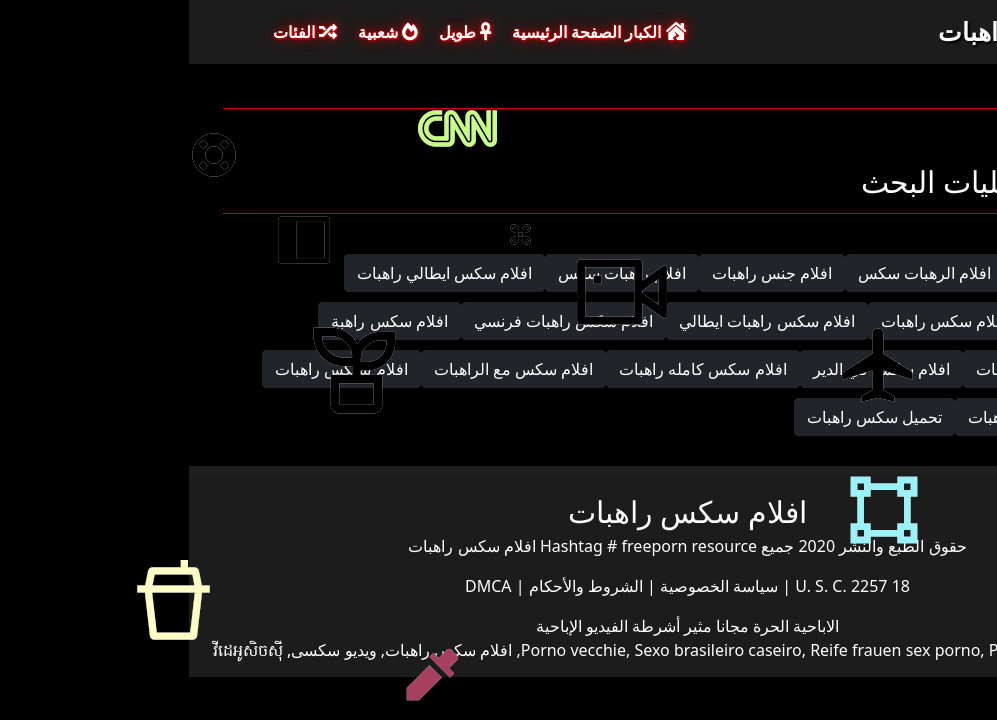 This screenshot has width=997, height=720. What do you see at coordinates (214, 155) in the screenshot?
I see `access help or support` at bounding box center [214, 155].